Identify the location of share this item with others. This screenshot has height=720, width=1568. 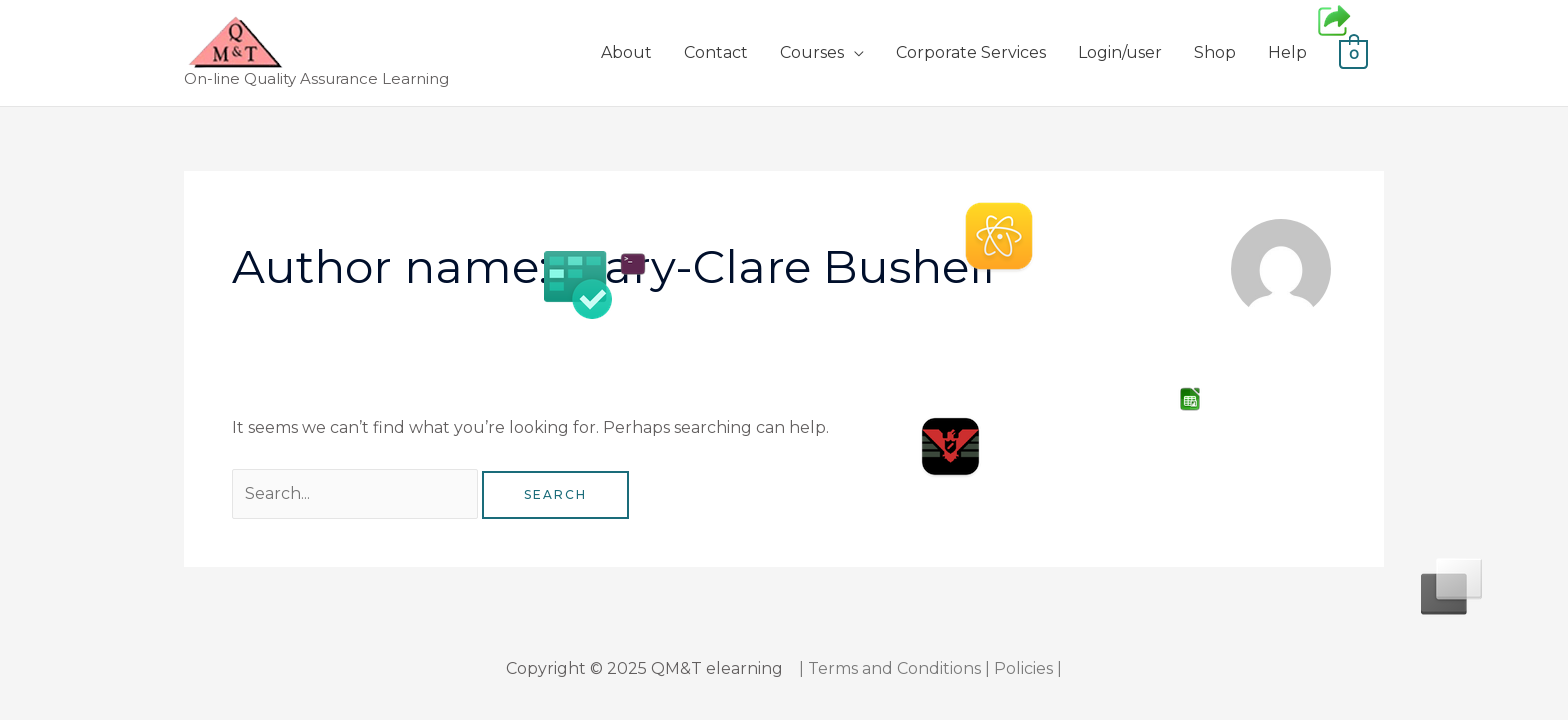
(1333, 20).